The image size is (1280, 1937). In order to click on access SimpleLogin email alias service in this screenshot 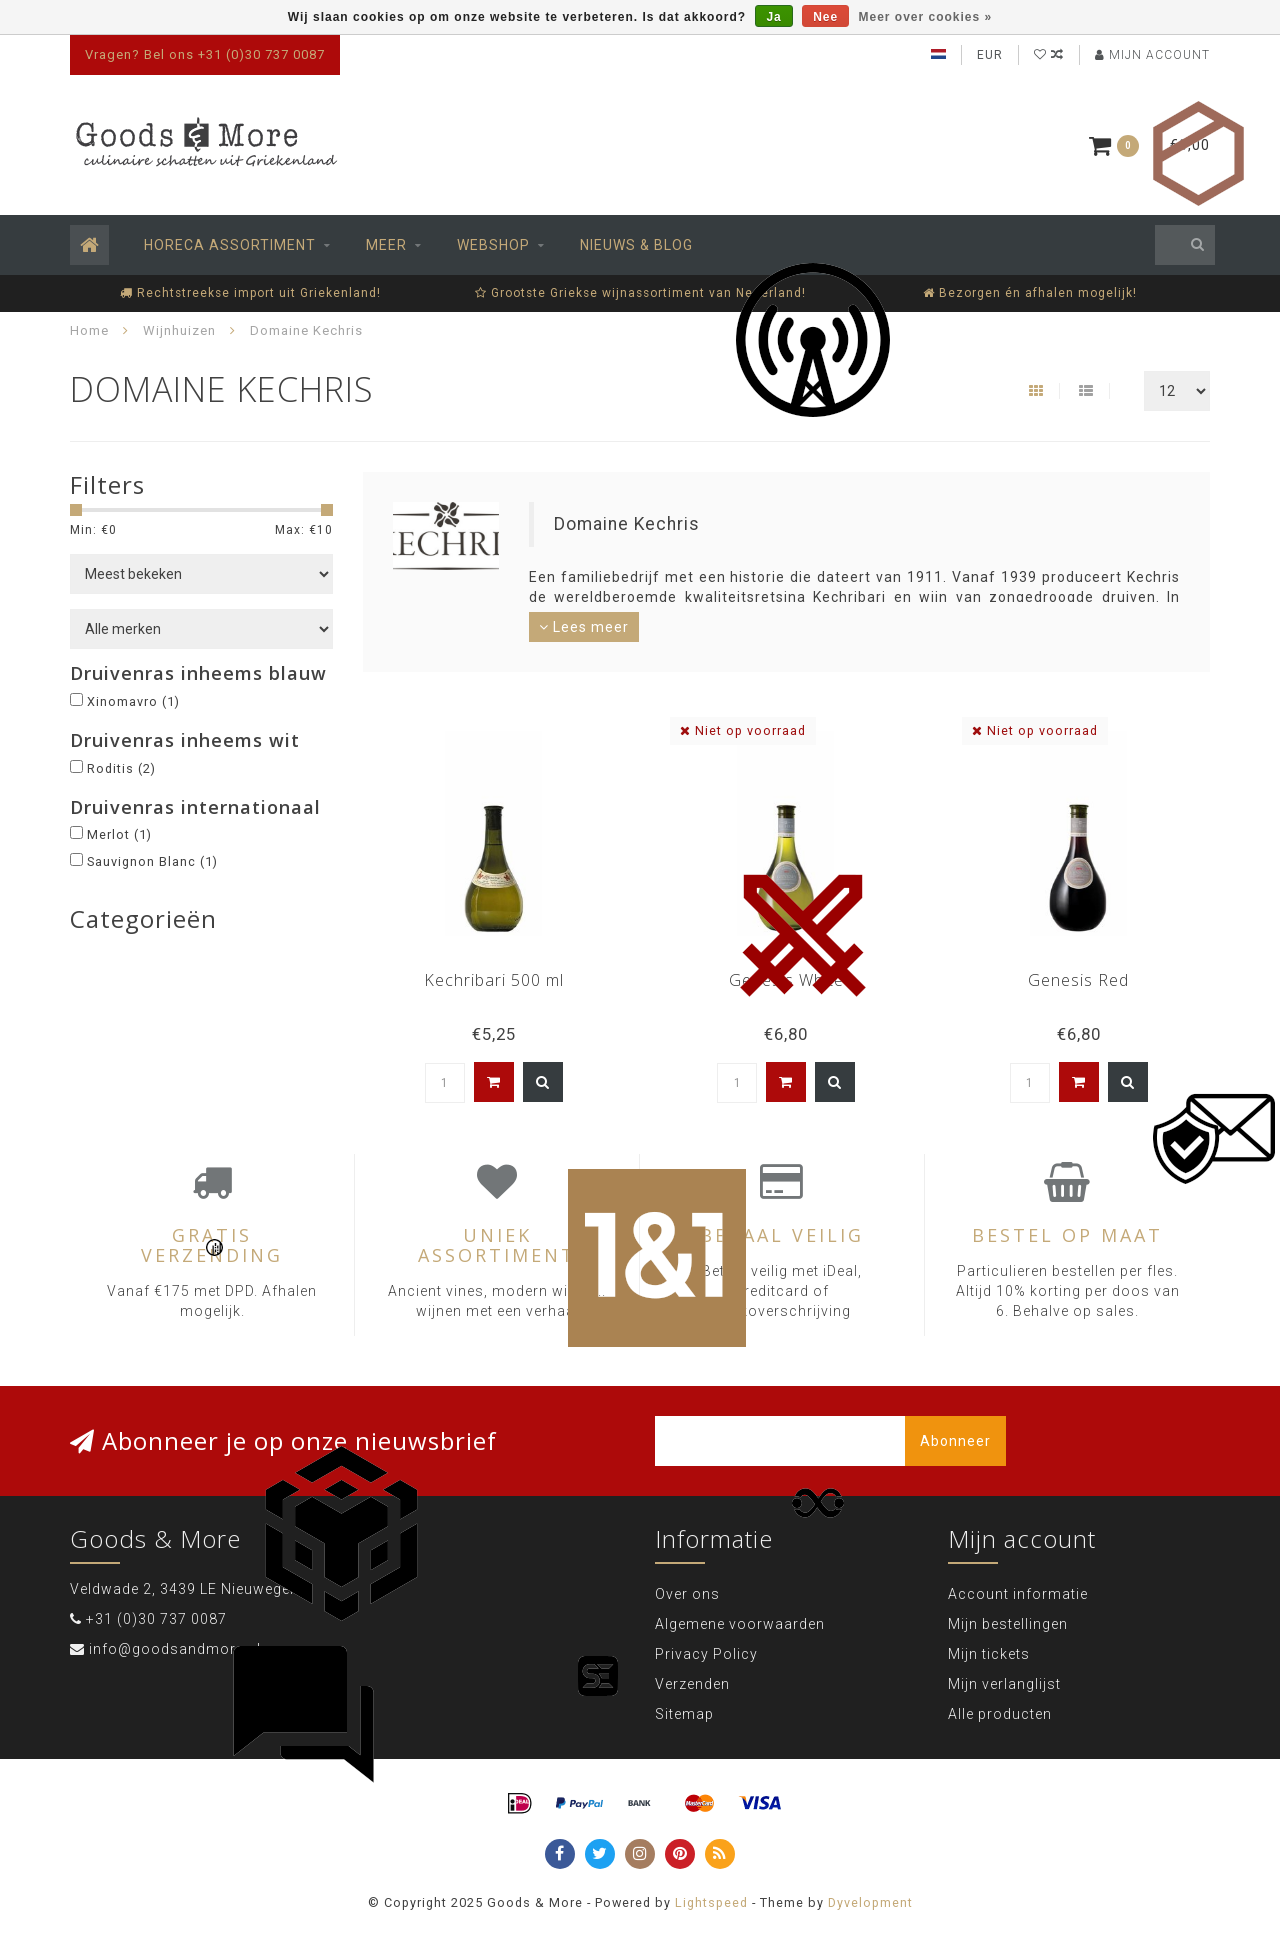, I will do `click(1214, 1139)`.